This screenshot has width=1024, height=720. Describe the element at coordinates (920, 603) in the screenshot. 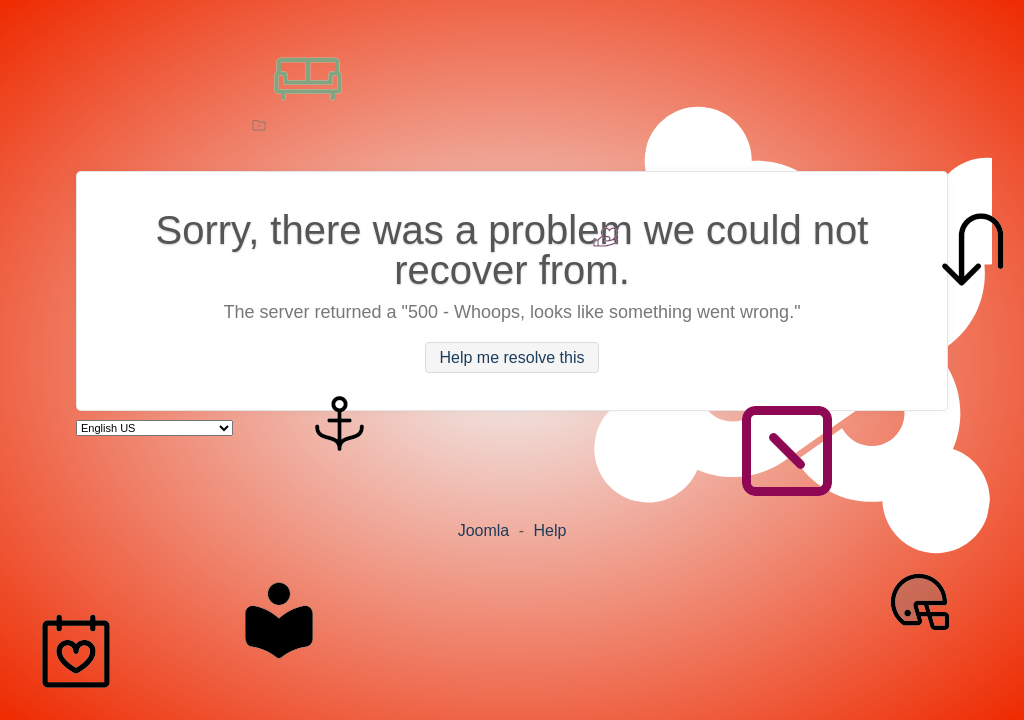

I see `access football or sports content` at that location.